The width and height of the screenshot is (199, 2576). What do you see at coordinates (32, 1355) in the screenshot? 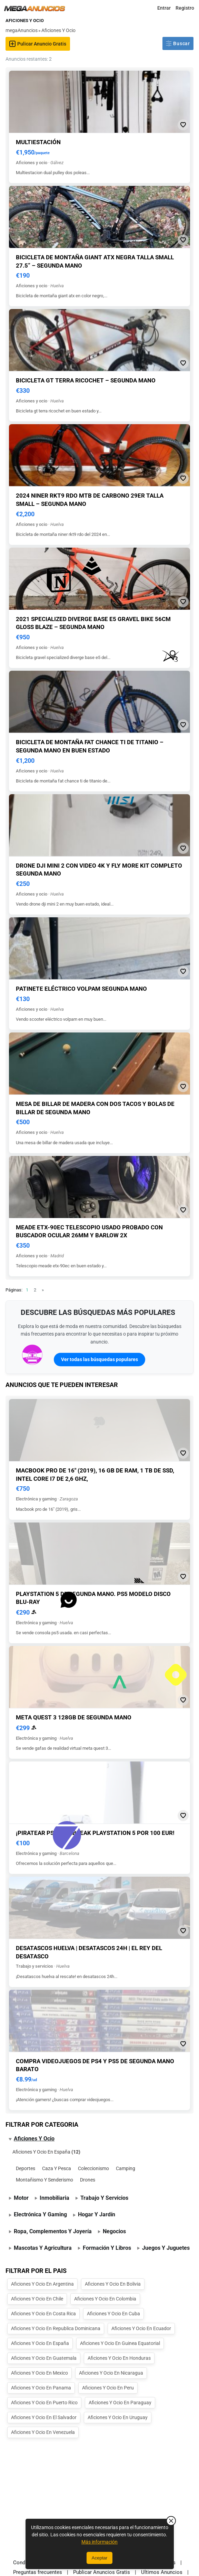
I see `watchtower container monitoring service logo` at bounding box center [32, 1355].